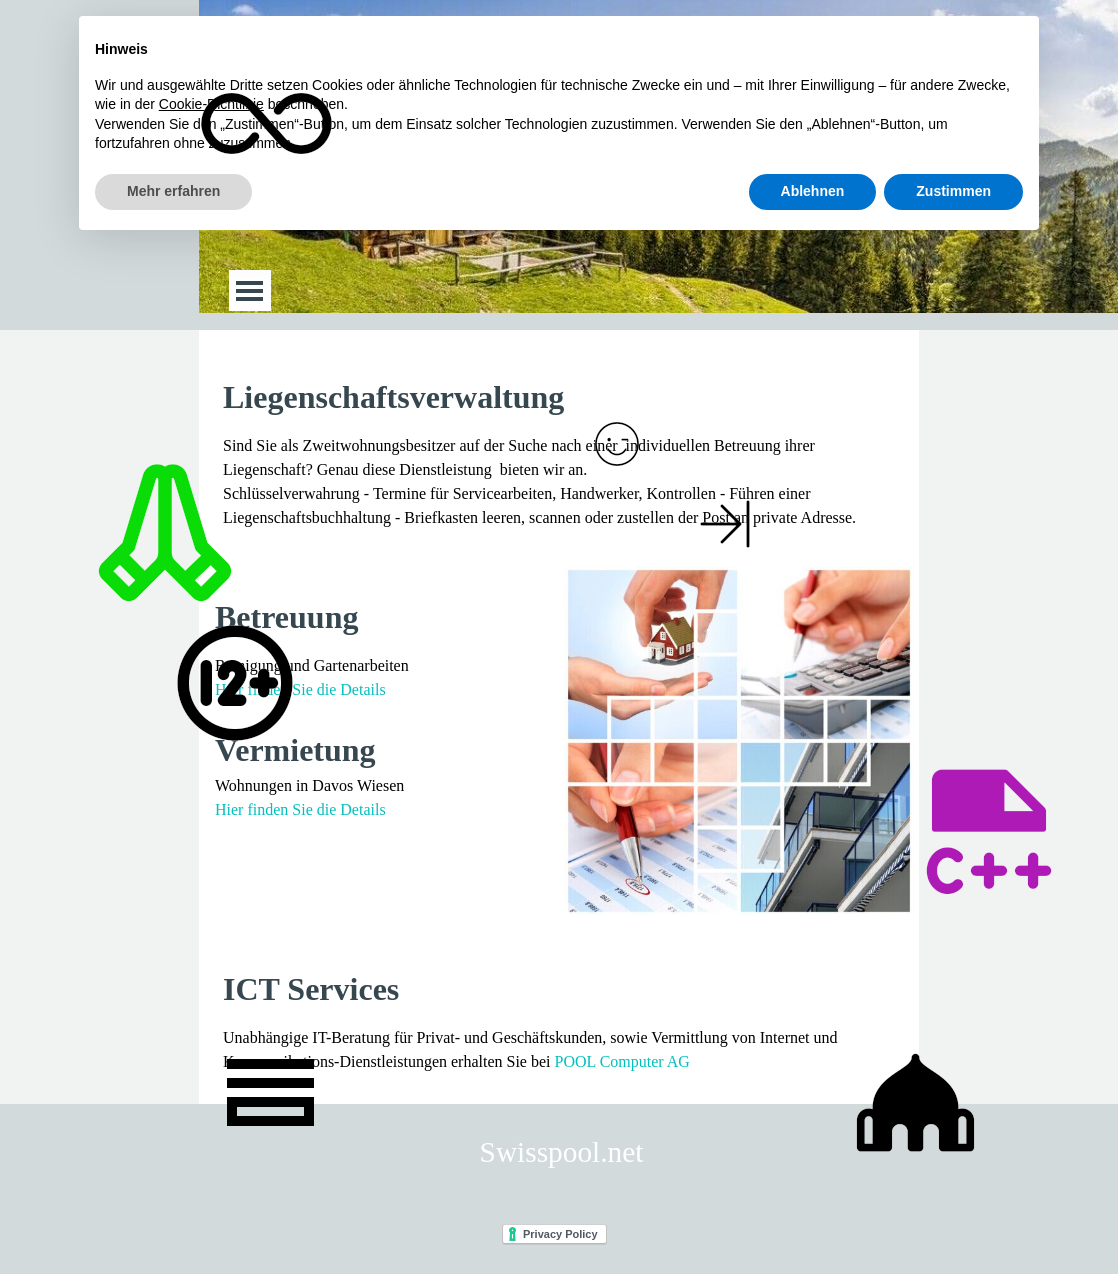 The image size is (1118, 1274). What do you see at coordinates (270, 1092) in the screenshot?
I see `split view horizontally` at bounding box center [270, 1092].